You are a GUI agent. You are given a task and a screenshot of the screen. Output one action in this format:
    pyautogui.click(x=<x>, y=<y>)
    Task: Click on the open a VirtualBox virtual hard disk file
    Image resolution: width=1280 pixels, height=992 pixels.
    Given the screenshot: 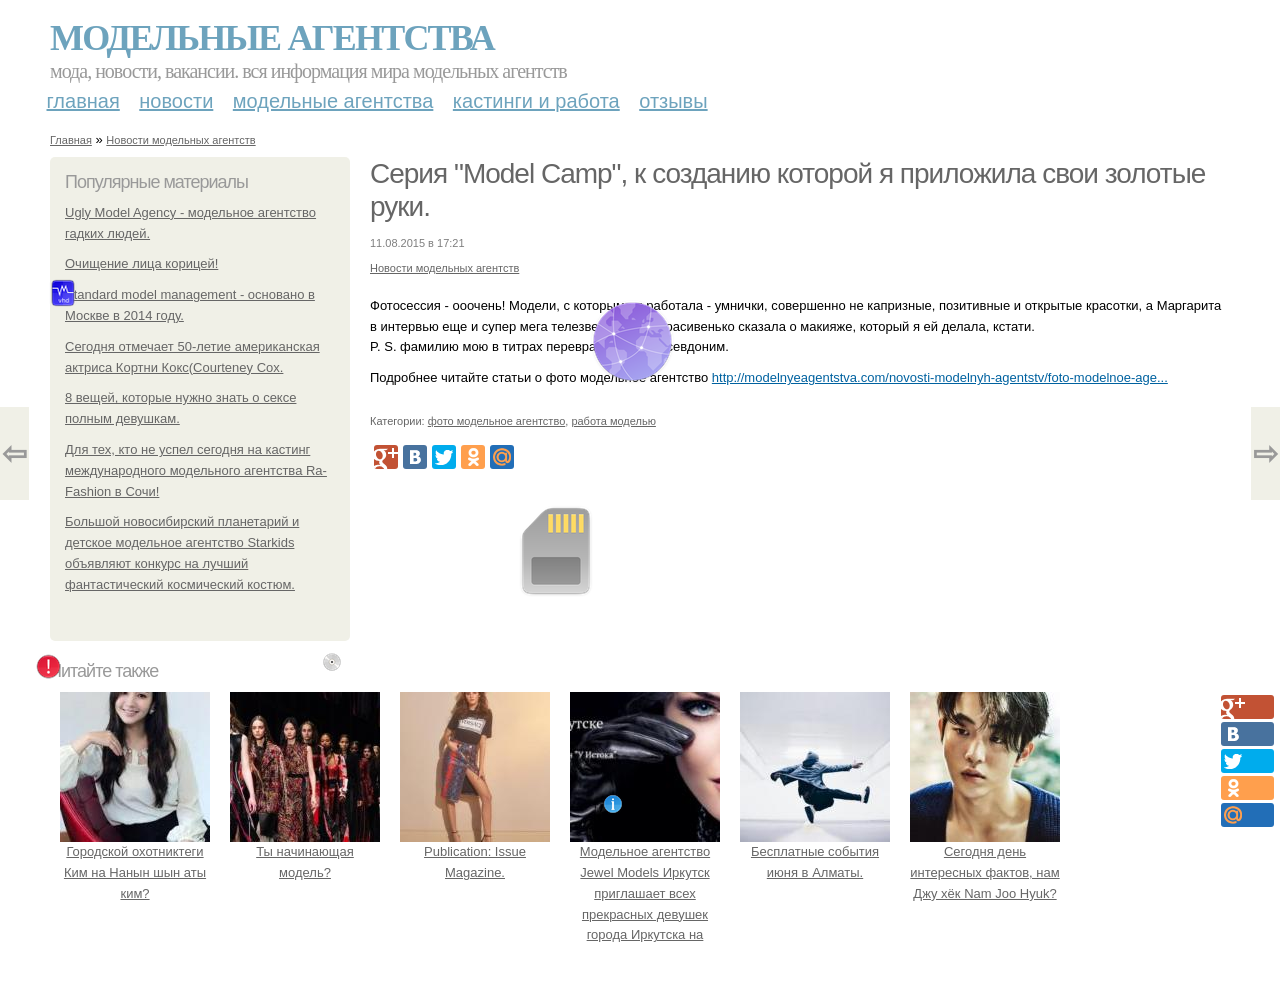 What is the action you would take?
    pyautogui.click(x=63, y=293)
    